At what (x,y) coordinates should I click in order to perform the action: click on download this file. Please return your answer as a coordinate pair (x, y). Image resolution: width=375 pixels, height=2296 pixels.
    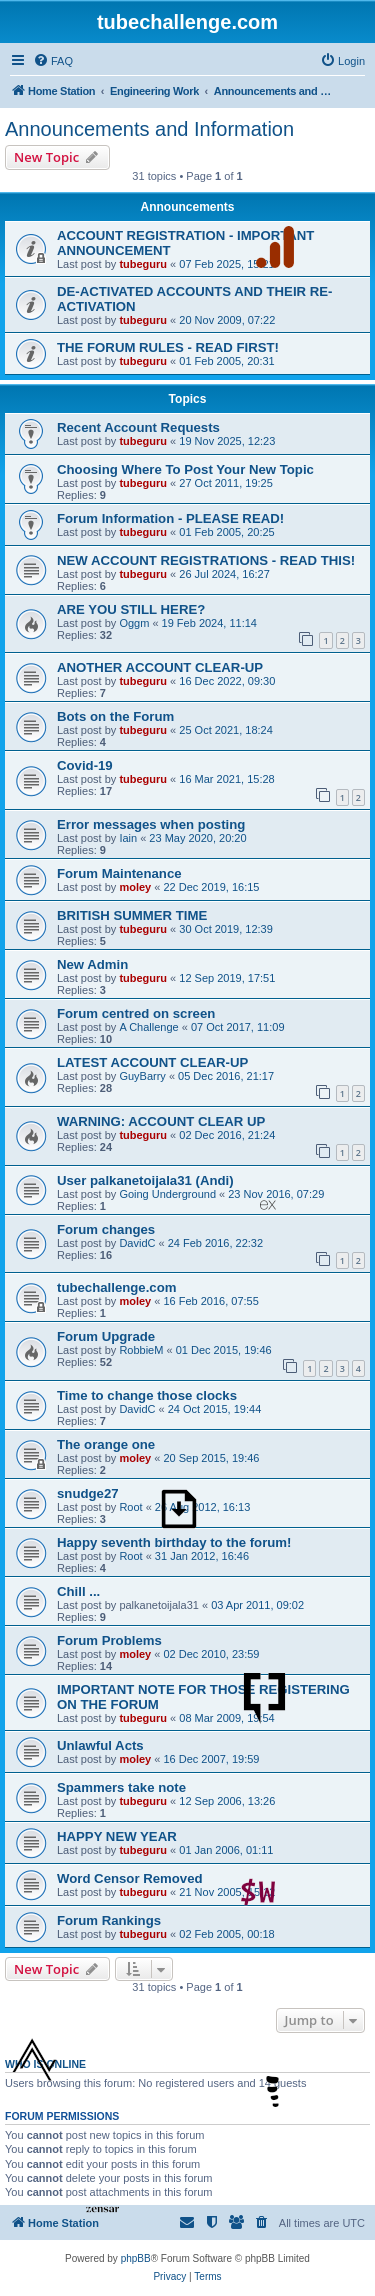
    Looking at the image, I should click on (179, 1509).